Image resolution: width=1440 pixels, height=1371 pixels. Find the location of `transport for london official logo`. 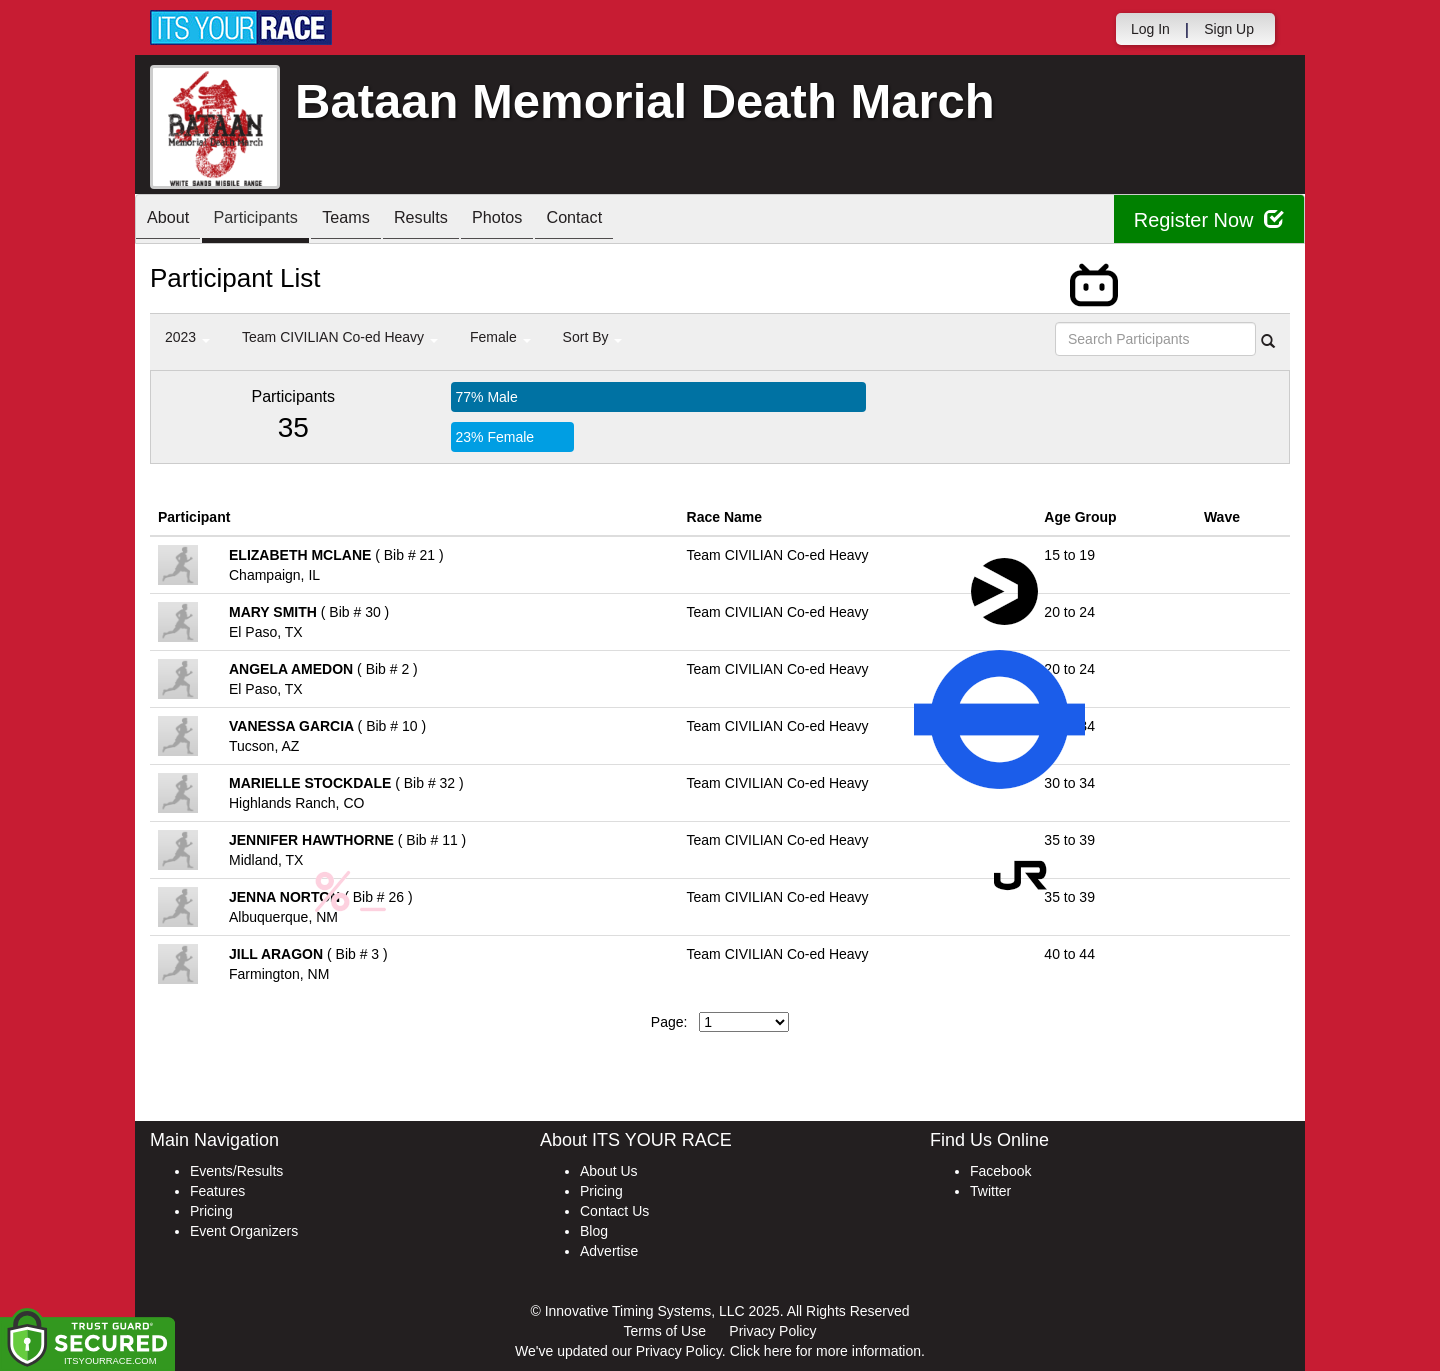

transport for london official logo is located at coordinates (999, 719).